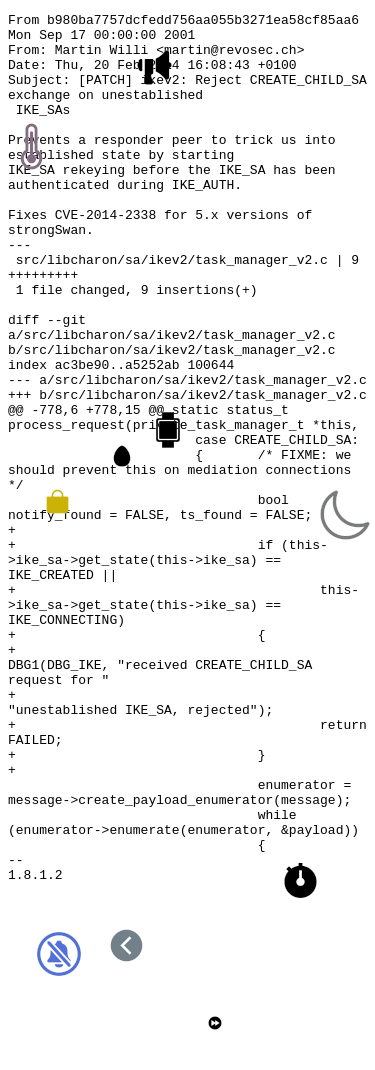 This screenshot has height=1070, width=375. Describe the element at coordinates (168, 430) in the screenshot. I see `access smartwatch settings or companion app` at that location.